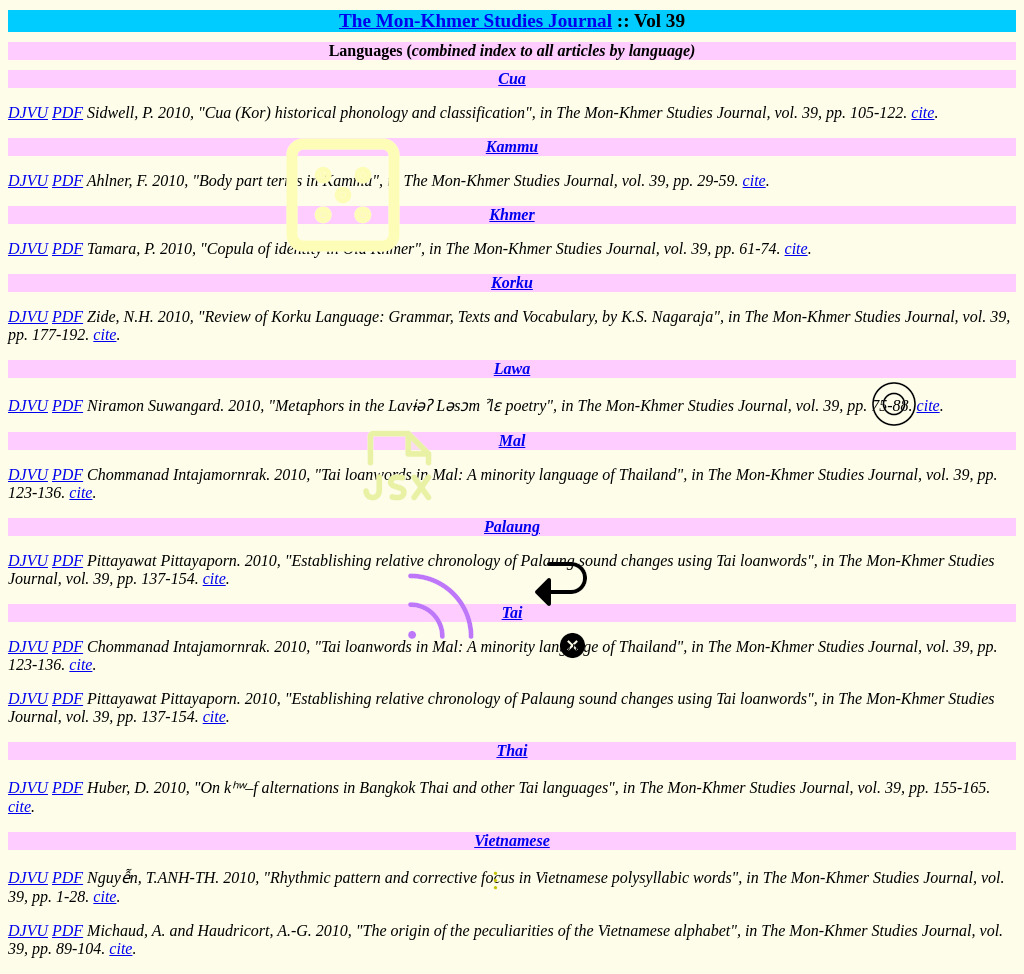 This screenshot has width=1024, height=974. I want to click on randomize or shuffle content, so click(343, 195).